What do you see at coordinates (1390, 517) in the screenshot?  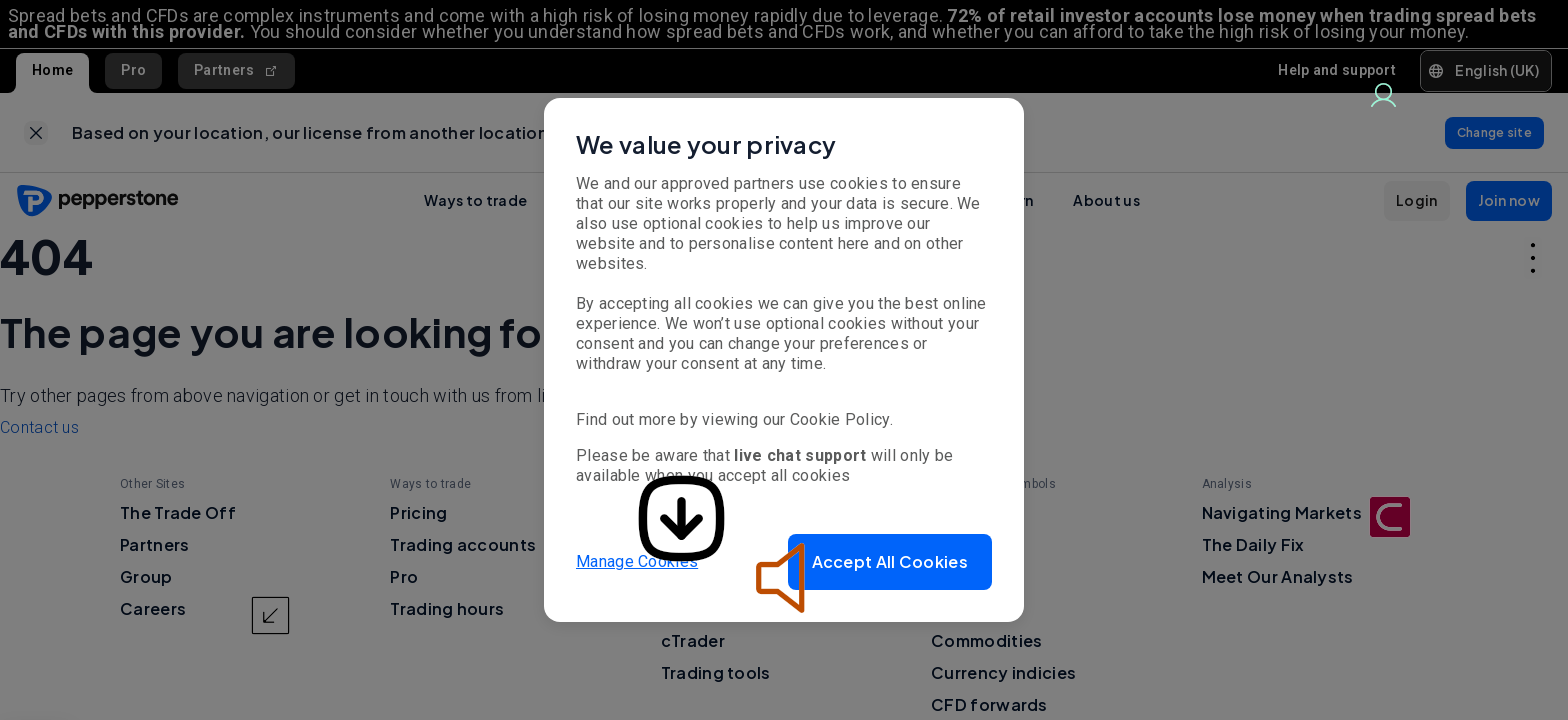 I see `indicates a proper subset relationship in mathematical notation` at bounding box center [1390, 517].